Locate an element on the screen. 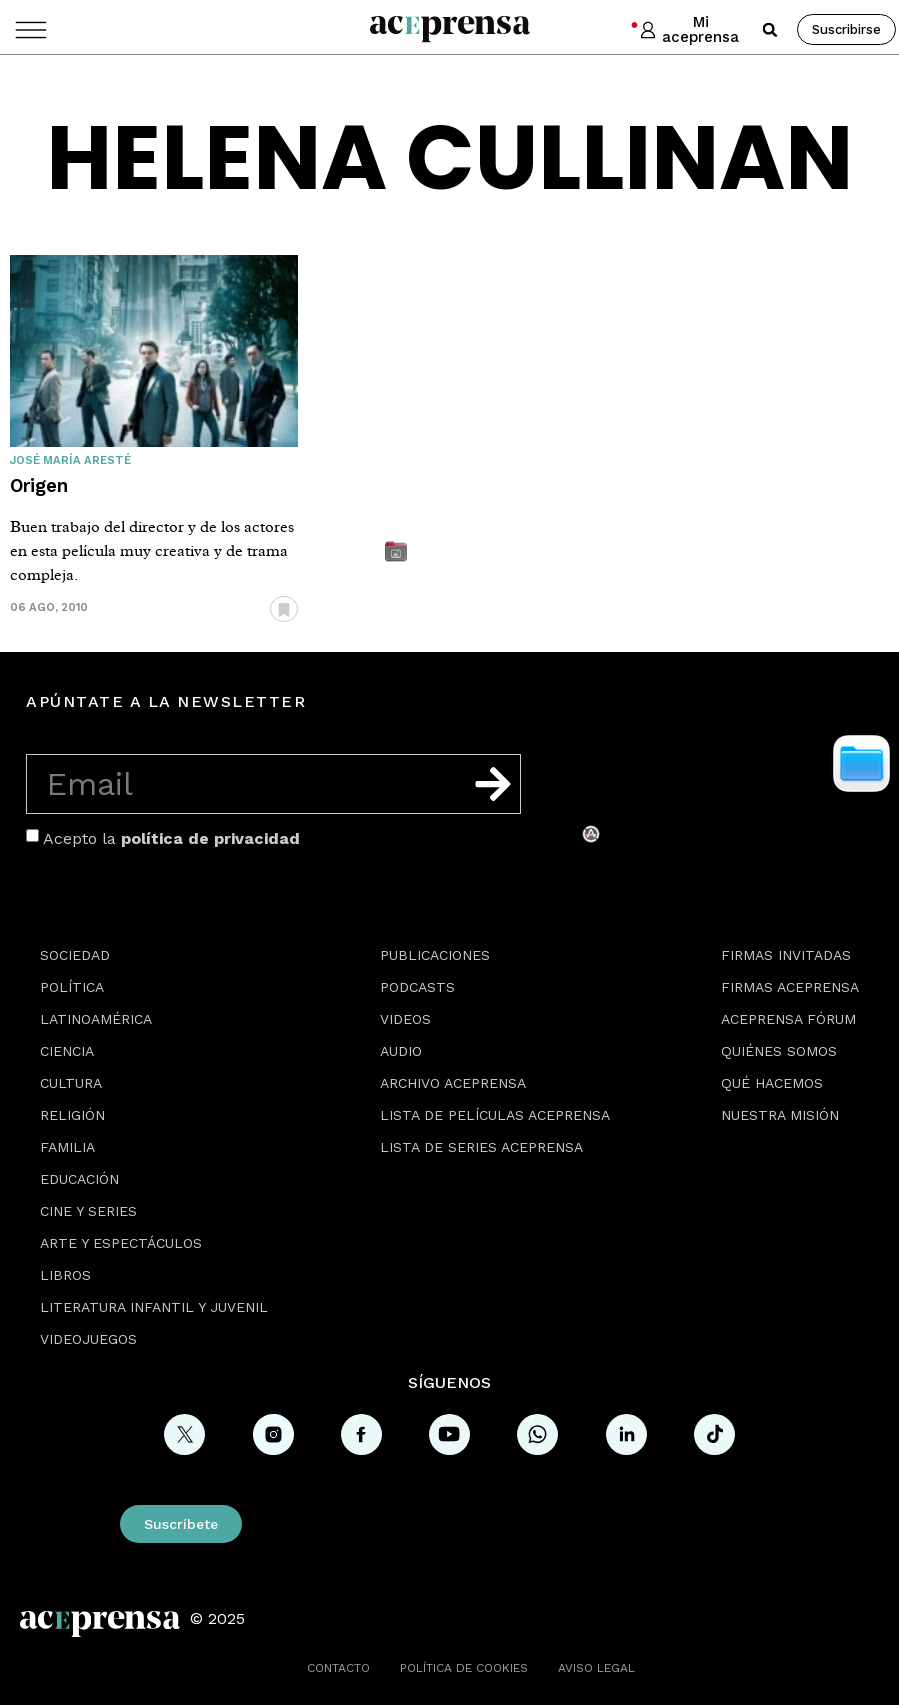  open pictures folder is located at coordinates (396, 551).